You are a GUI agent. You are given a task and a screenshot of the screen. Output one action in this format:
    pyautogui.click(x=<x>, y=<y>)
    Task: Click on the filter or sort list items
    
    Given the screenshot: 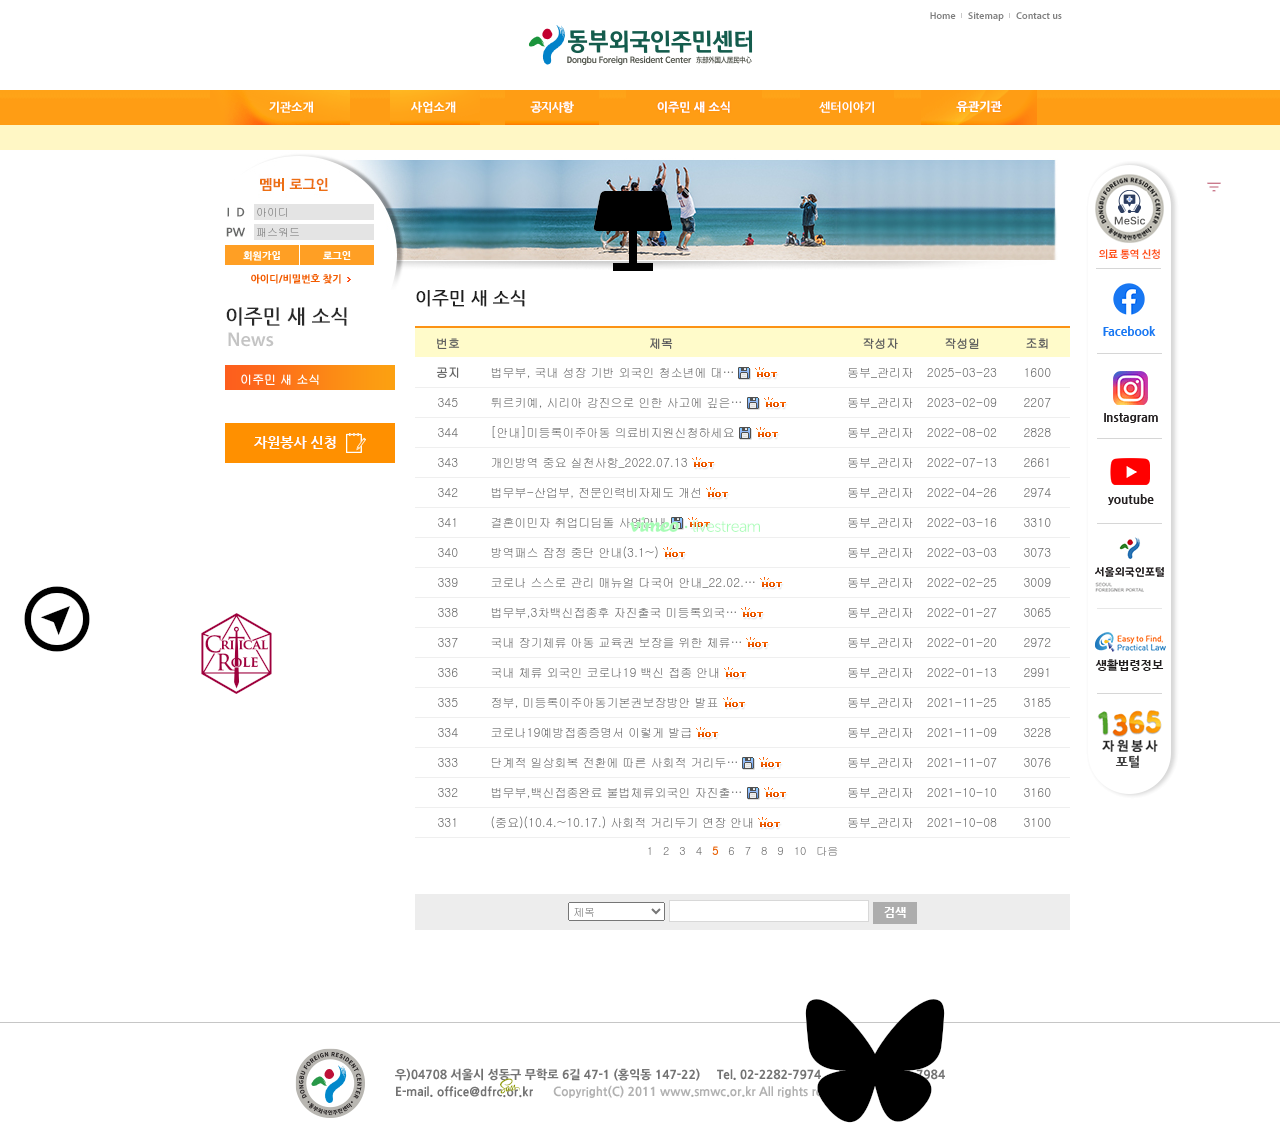 What is the action you would take?
    pyautogui.click(x=1214, y=187)
    